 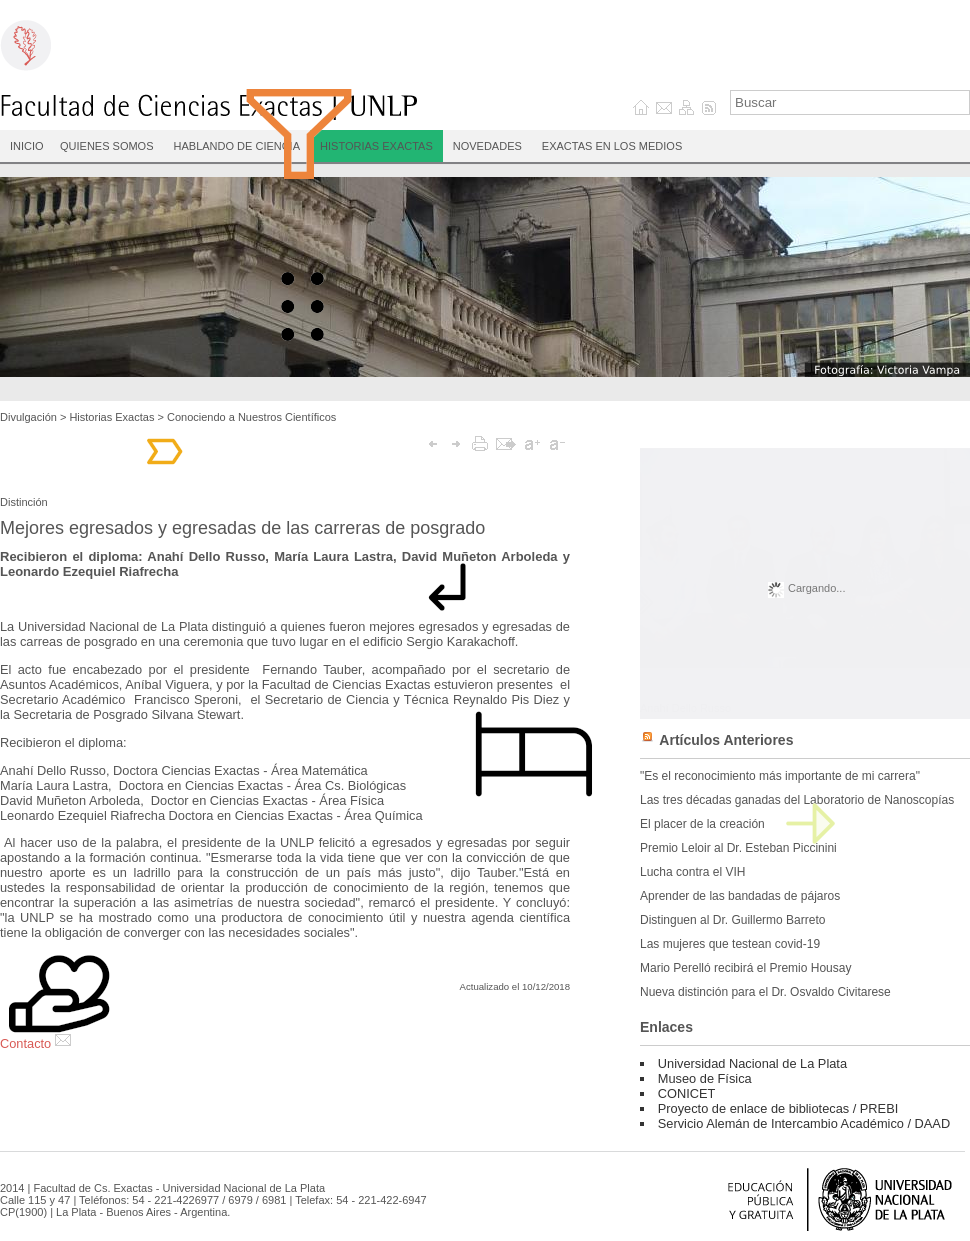 I want to click on drag to reorder items, so click(x=302, y=306).